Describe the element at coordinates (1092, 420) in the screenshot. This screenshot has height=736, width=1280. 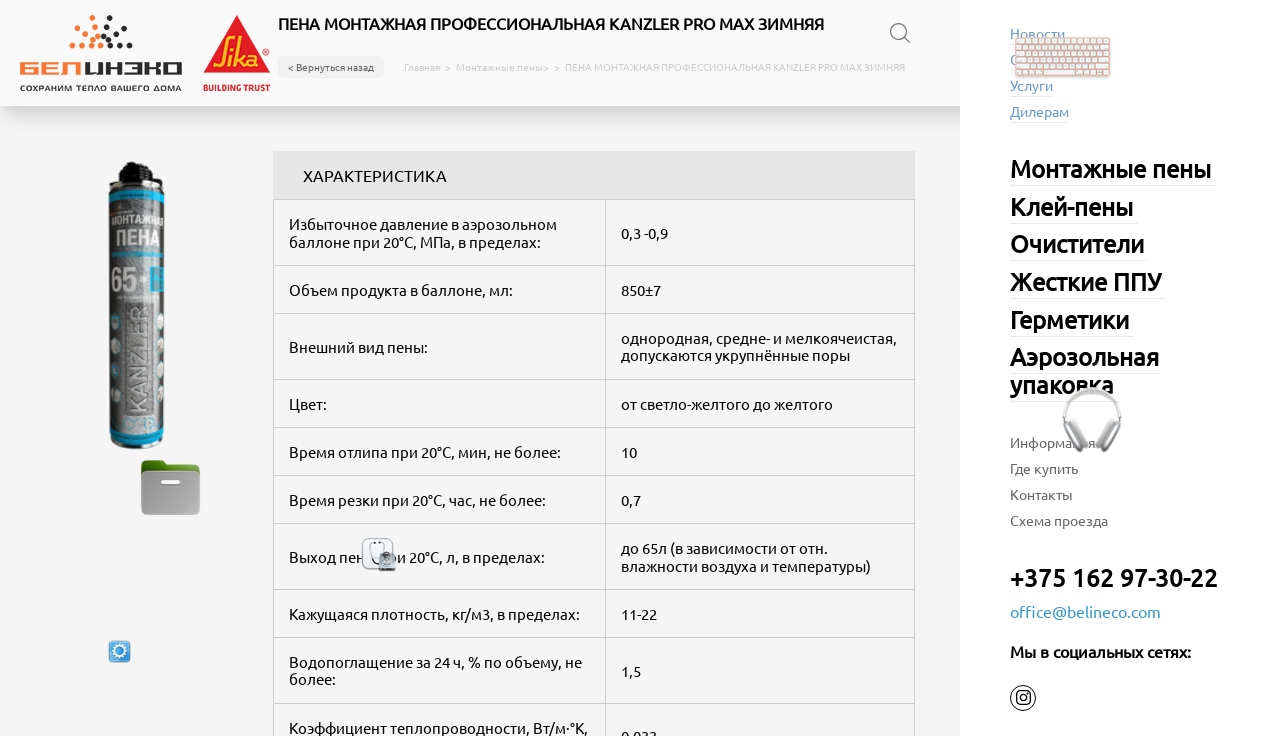
I see `connect bluetooth headphones` at that location.